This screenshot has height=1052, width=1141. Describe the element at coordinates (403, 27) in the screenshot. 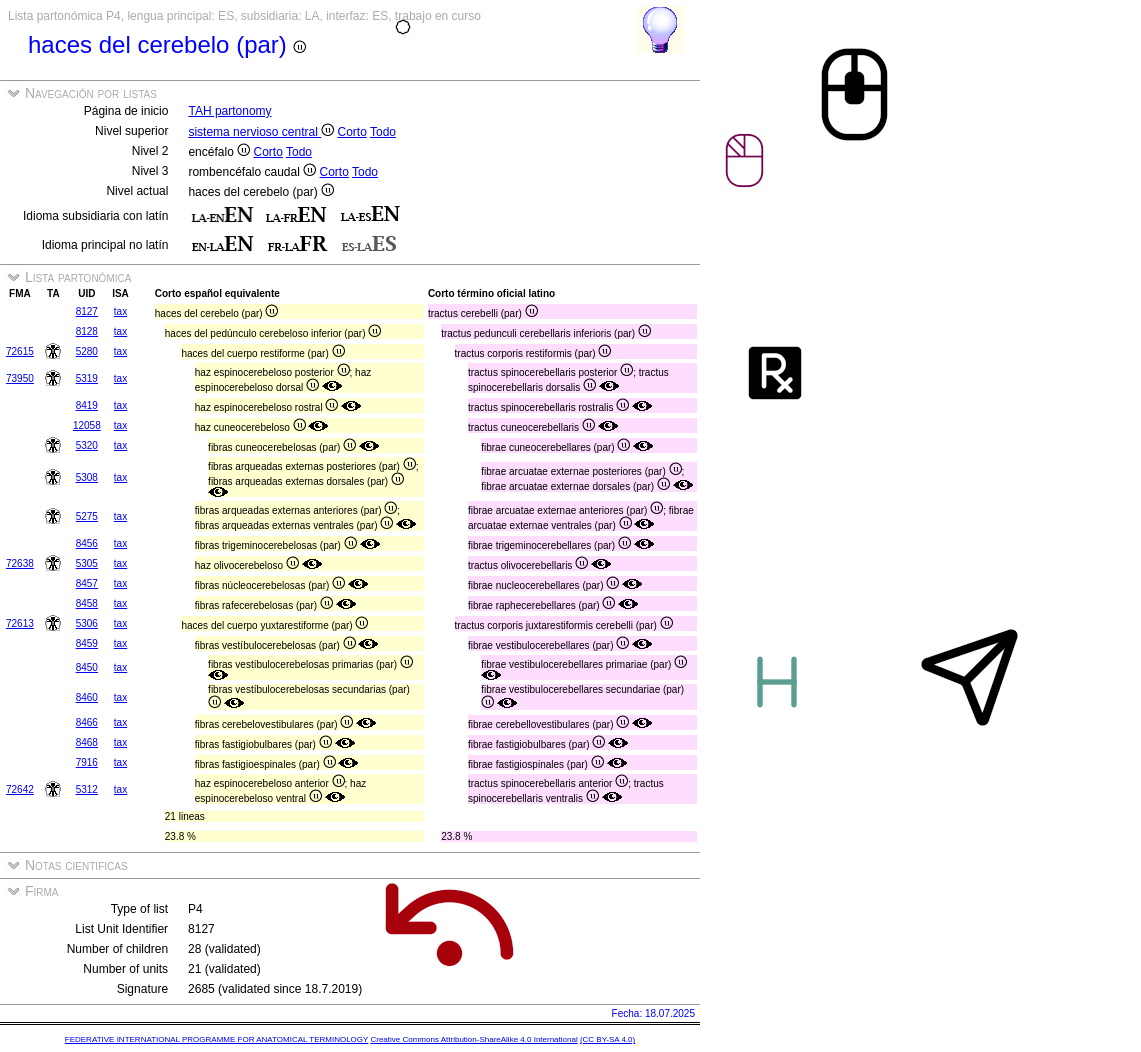

I see `indicates a badge or achievement placeholder` at that location.